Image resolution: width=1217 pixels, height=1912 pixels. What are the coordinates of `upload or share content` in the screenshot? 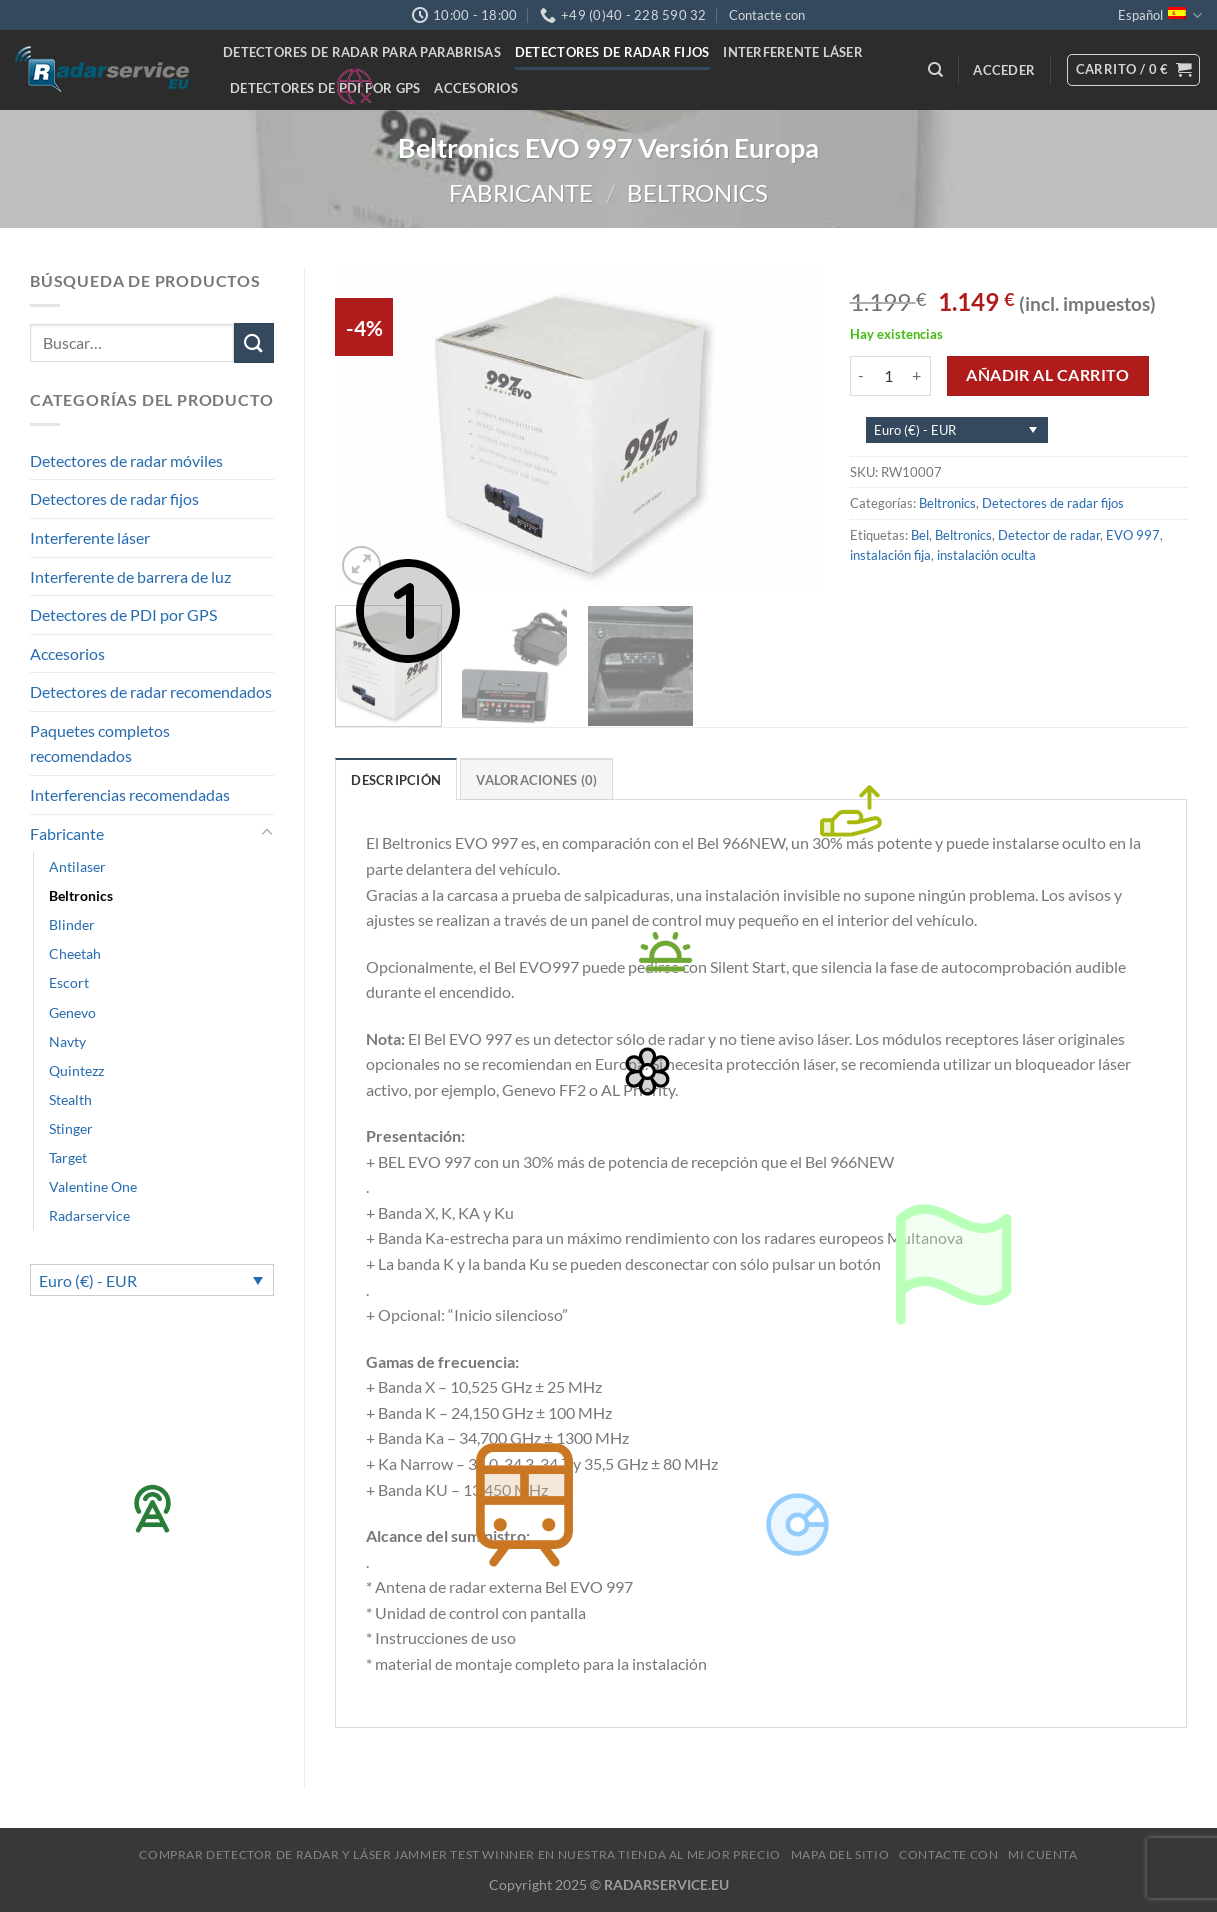 It's located at (853, 814).